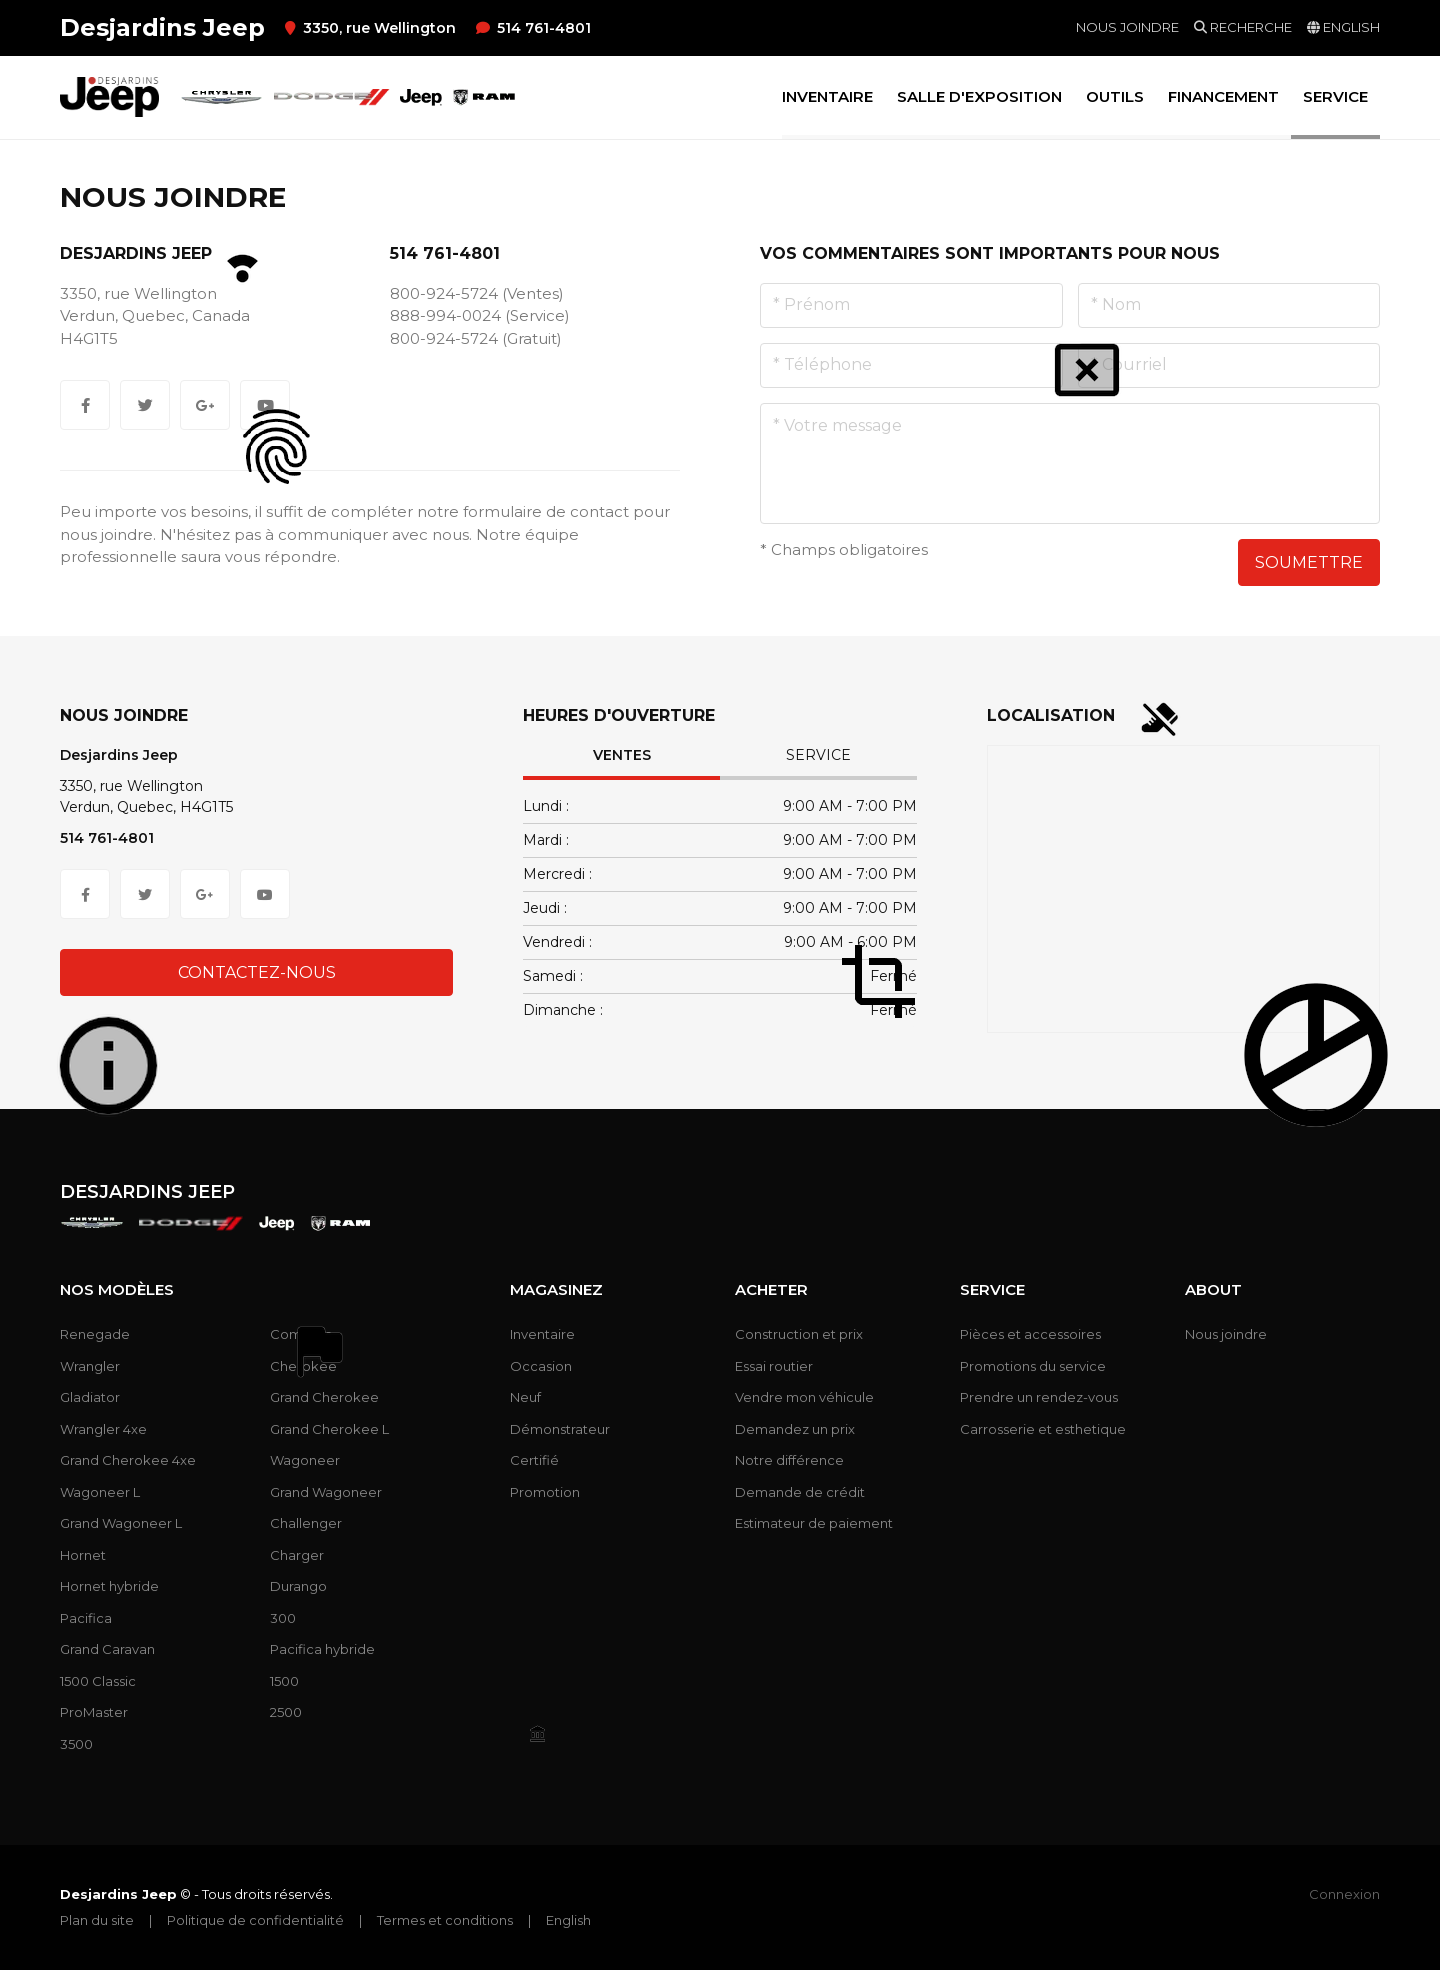  I want to click on indicates area where stepping is prohibited, so click(1160, 718).